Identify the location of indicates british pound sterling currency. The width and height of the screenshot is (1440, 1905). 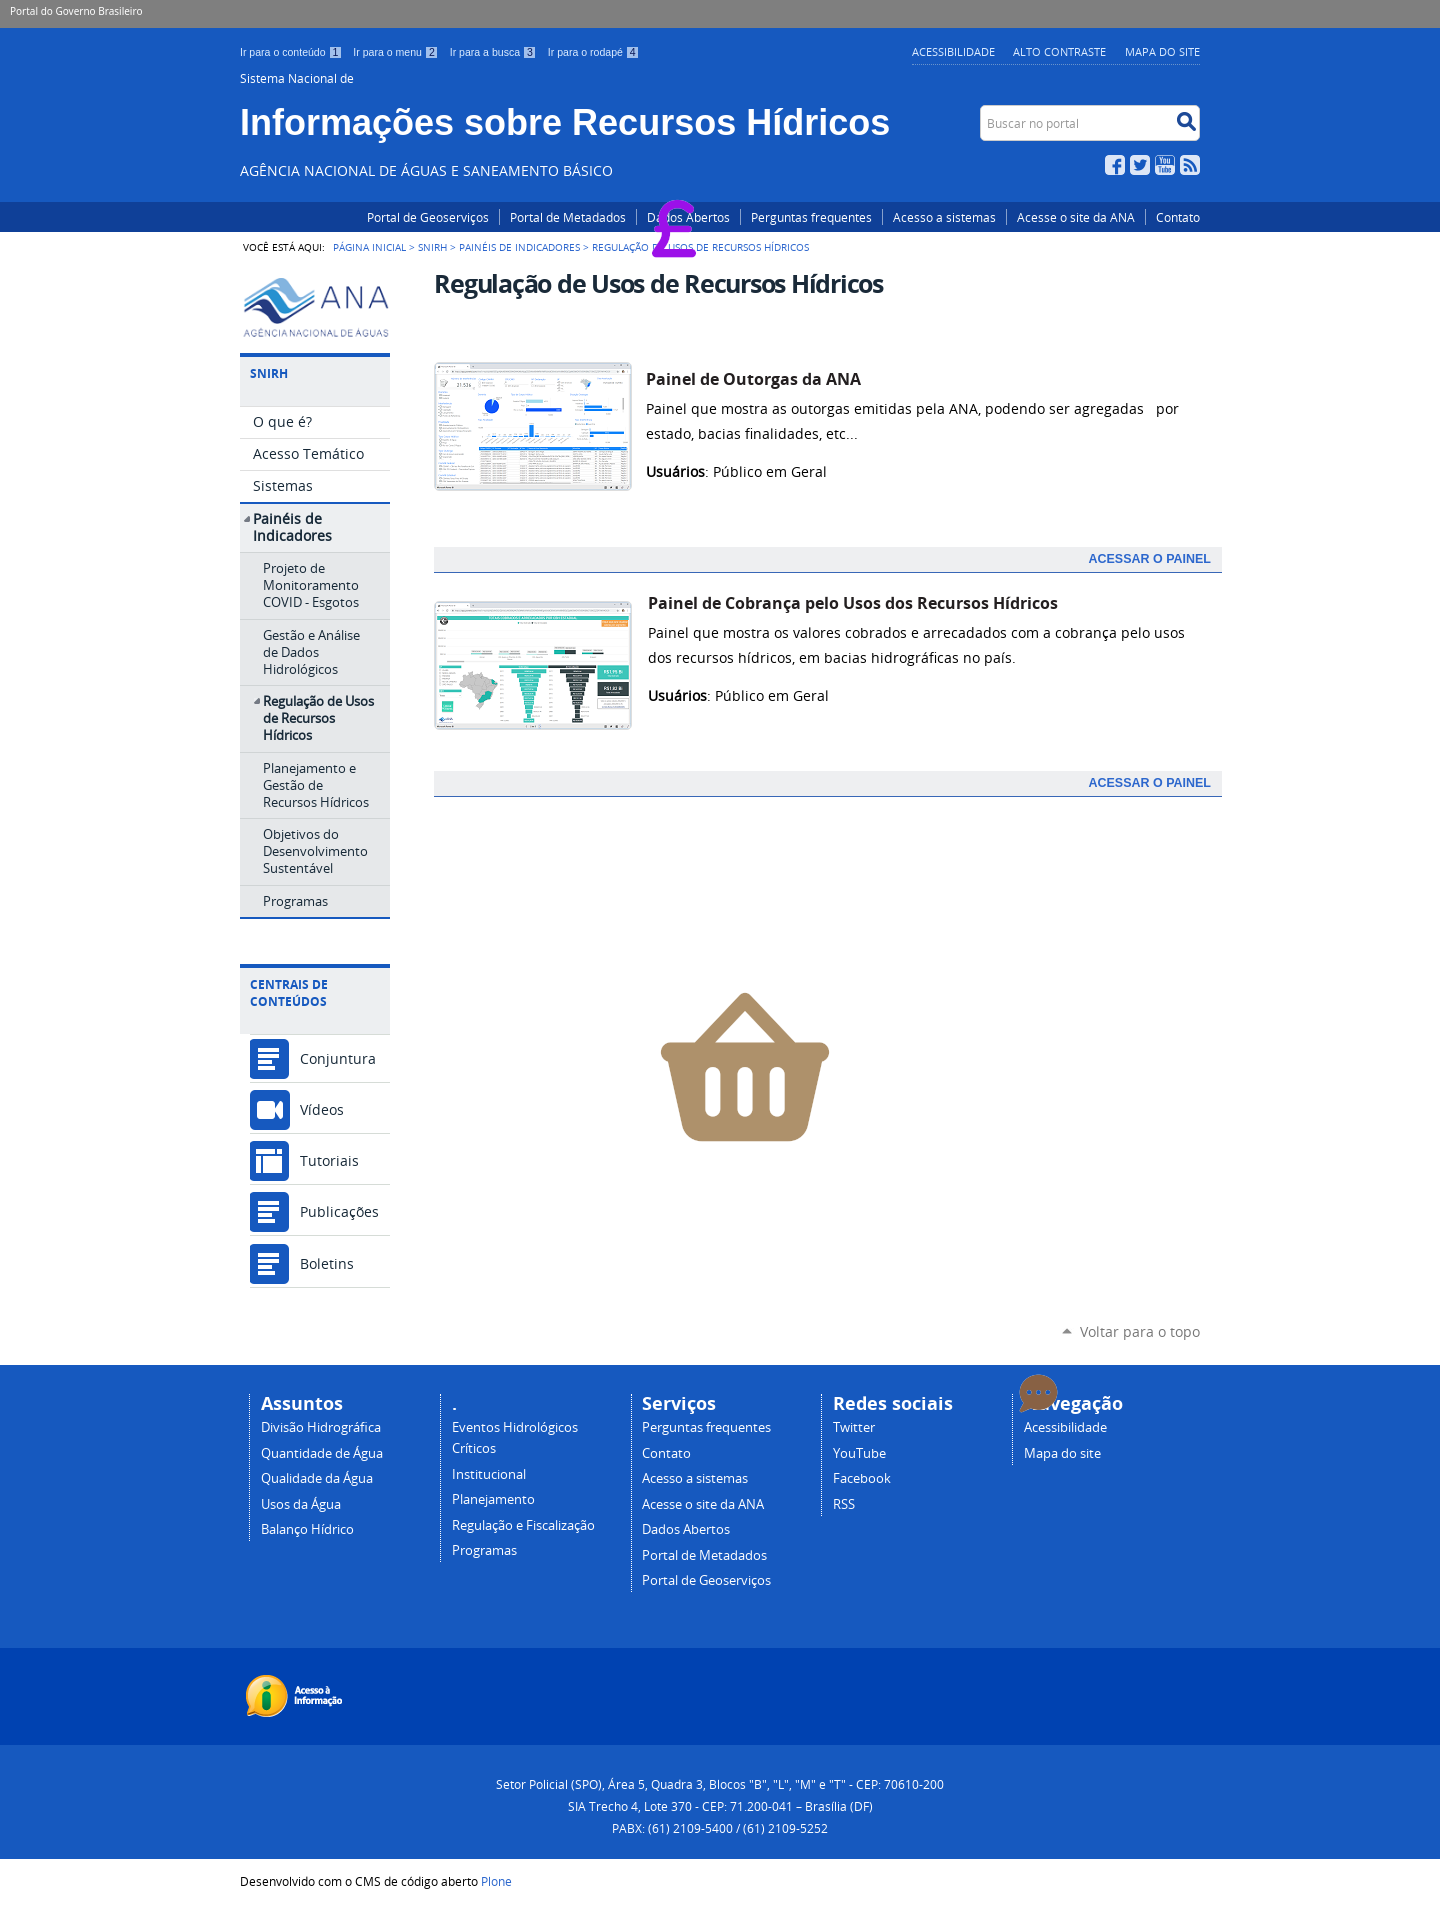
(675, 228).